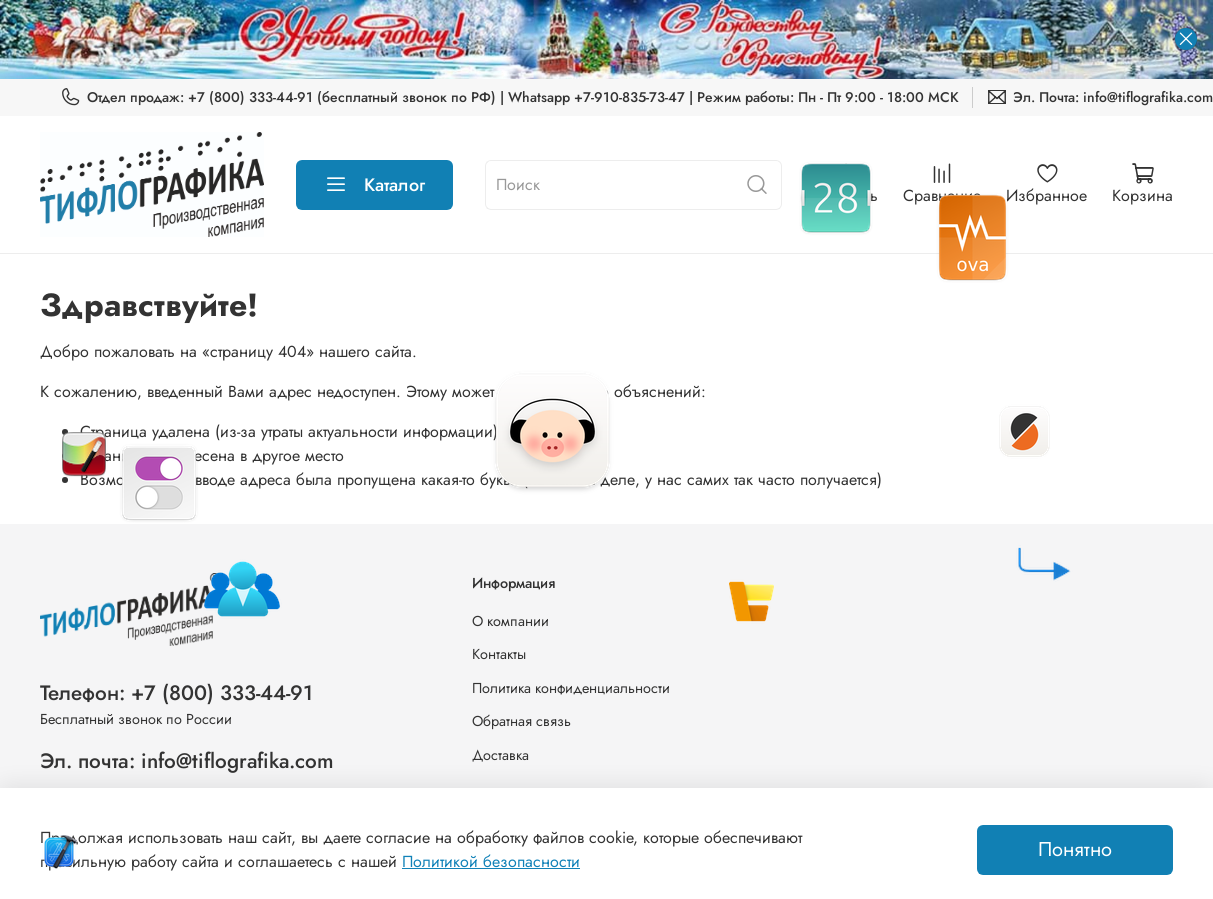 The image size is (1213, 899). I want to click on a VirtualBox appliance file (.ova format), so click(972, 237).